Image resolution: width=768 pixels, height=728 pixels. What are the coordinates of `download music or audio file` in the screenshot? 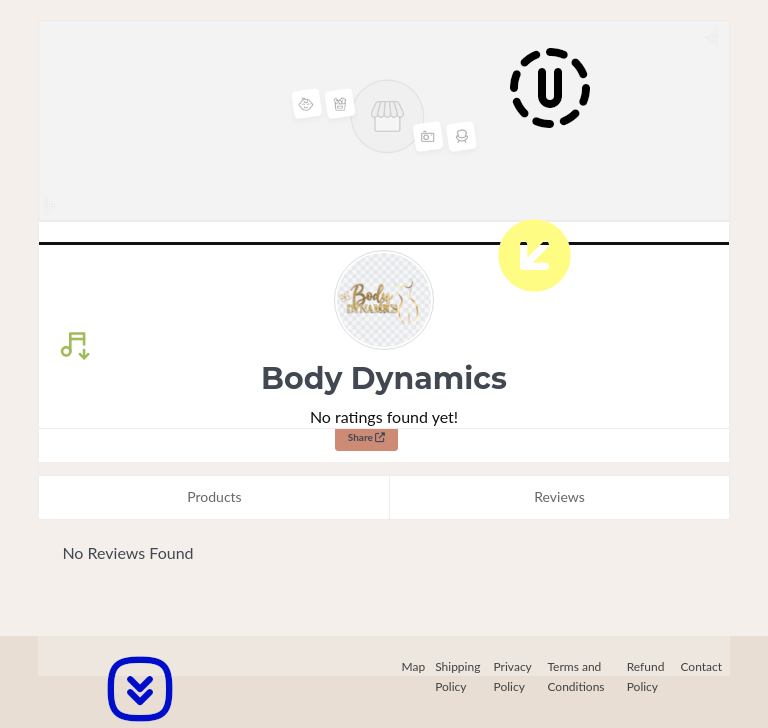 It's located at (74, 344).